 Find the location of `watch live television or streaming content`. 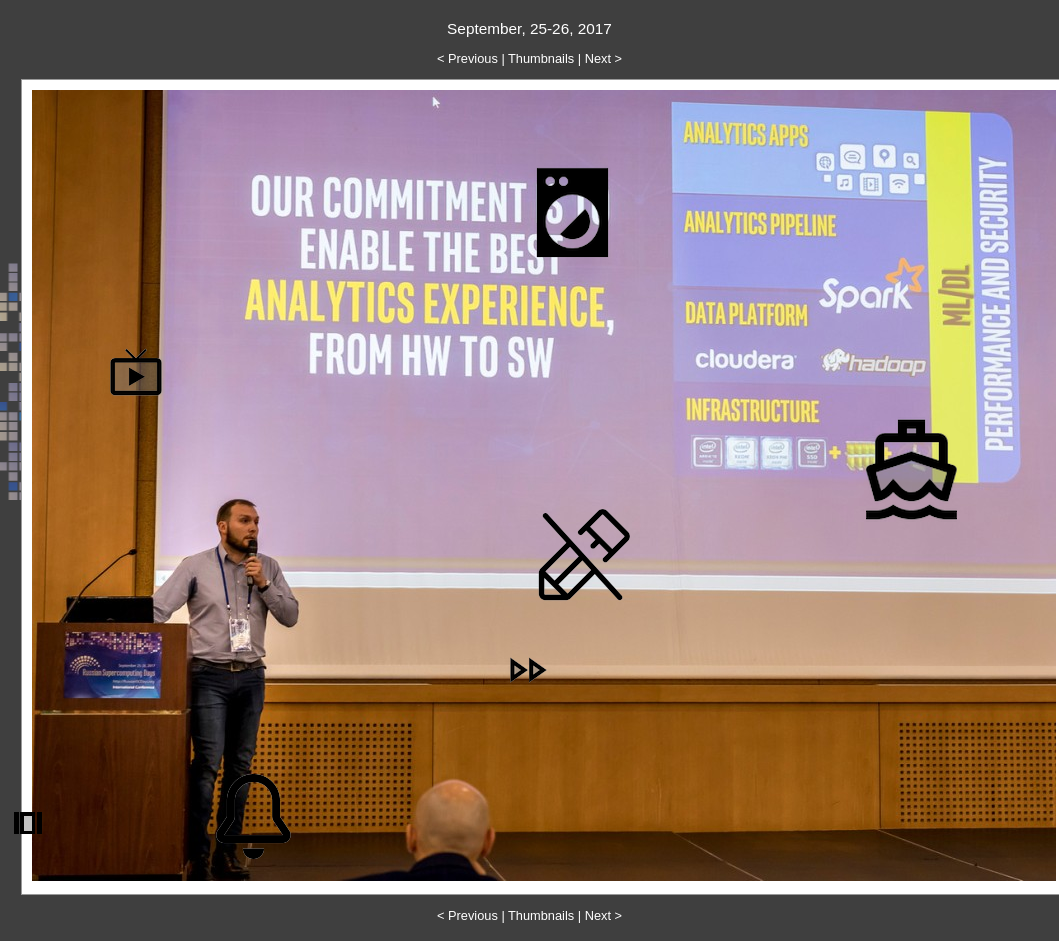

watch live television or streaming content is located at coordinates (136, 372).